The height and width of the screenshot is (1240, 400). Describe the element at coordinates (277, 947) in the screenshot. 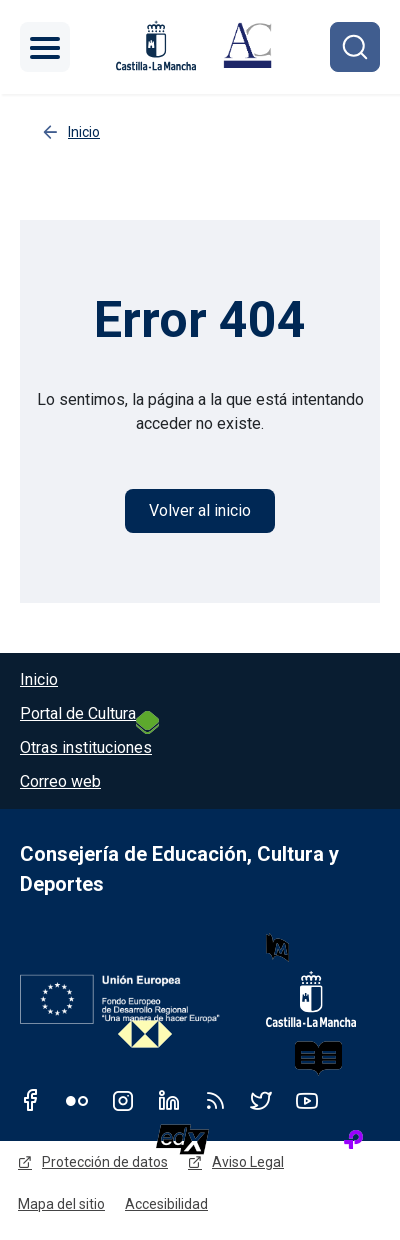

I see `access PubMed medical research database` at that location.